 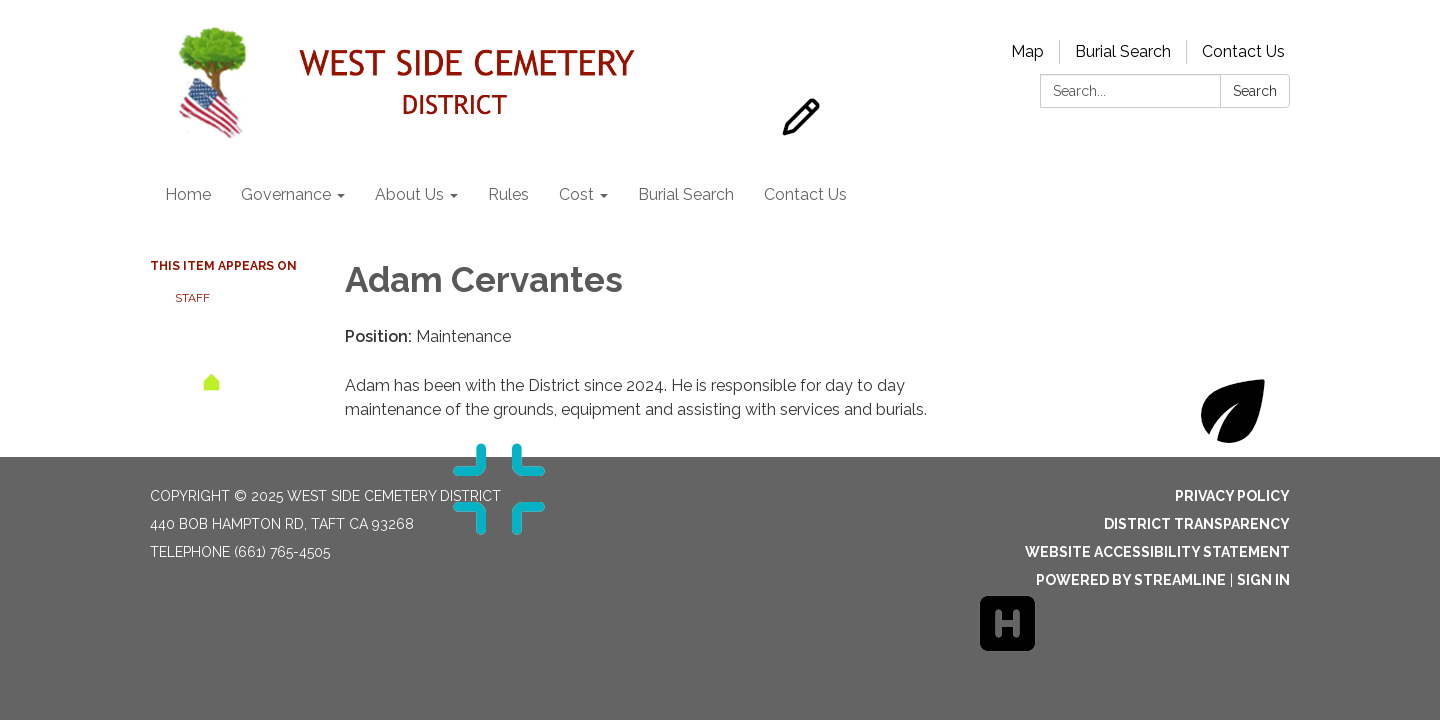 I want to click on indicates eco-friendly or sustainable mode, so click(x=1233, y=411).